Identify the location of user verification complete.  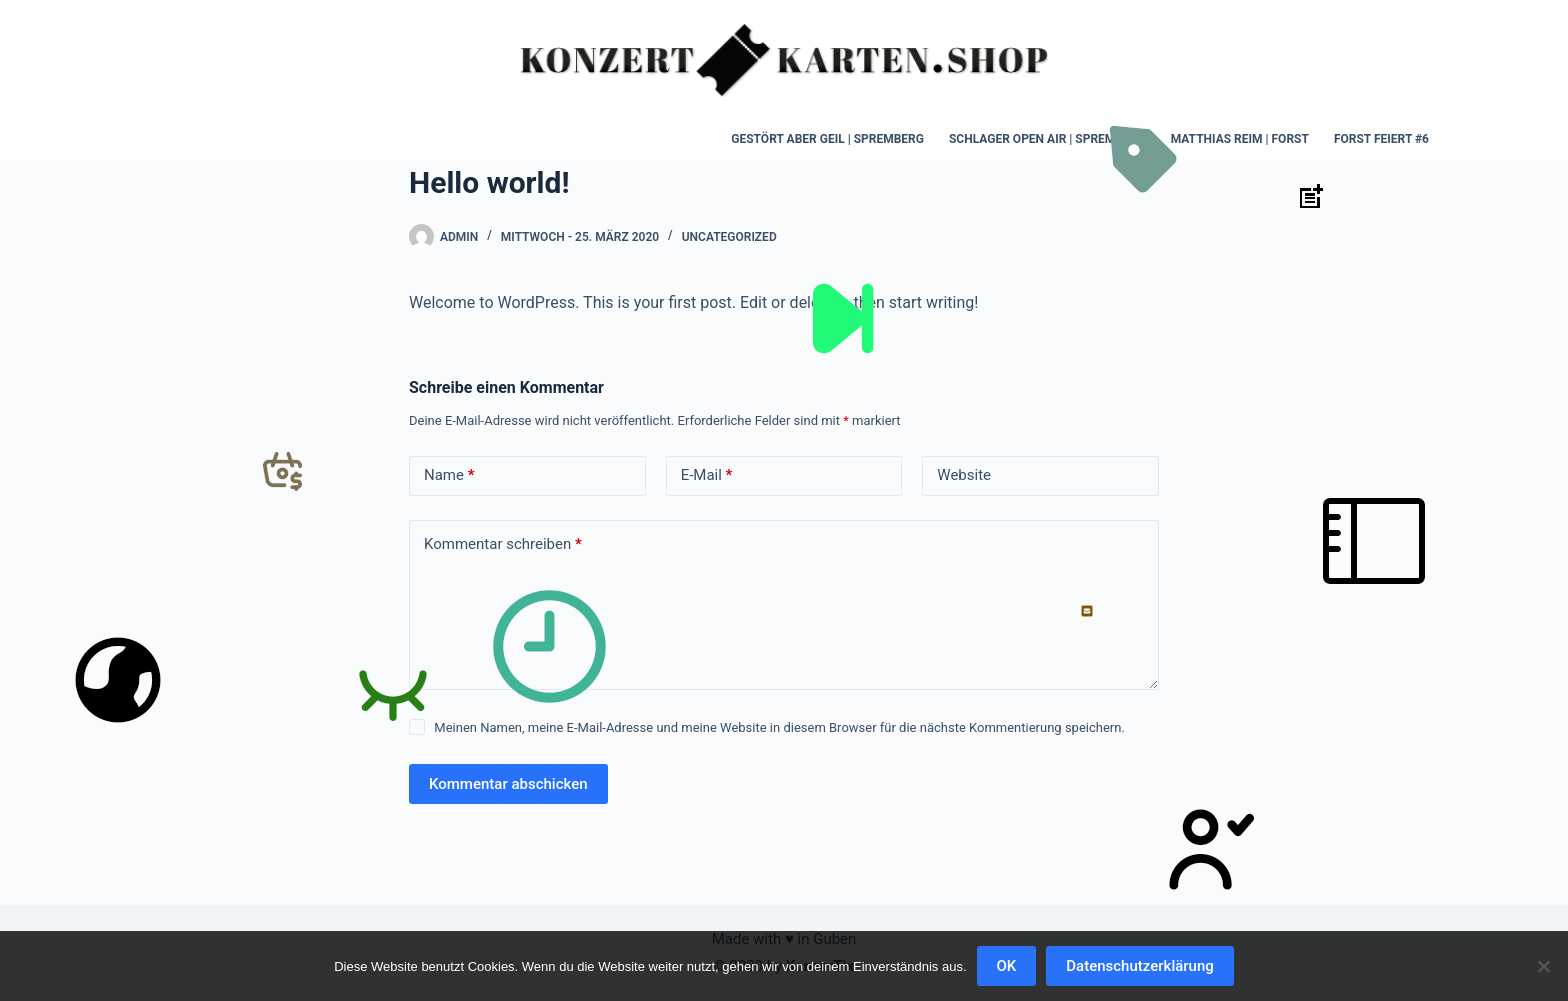
(1209, 849).